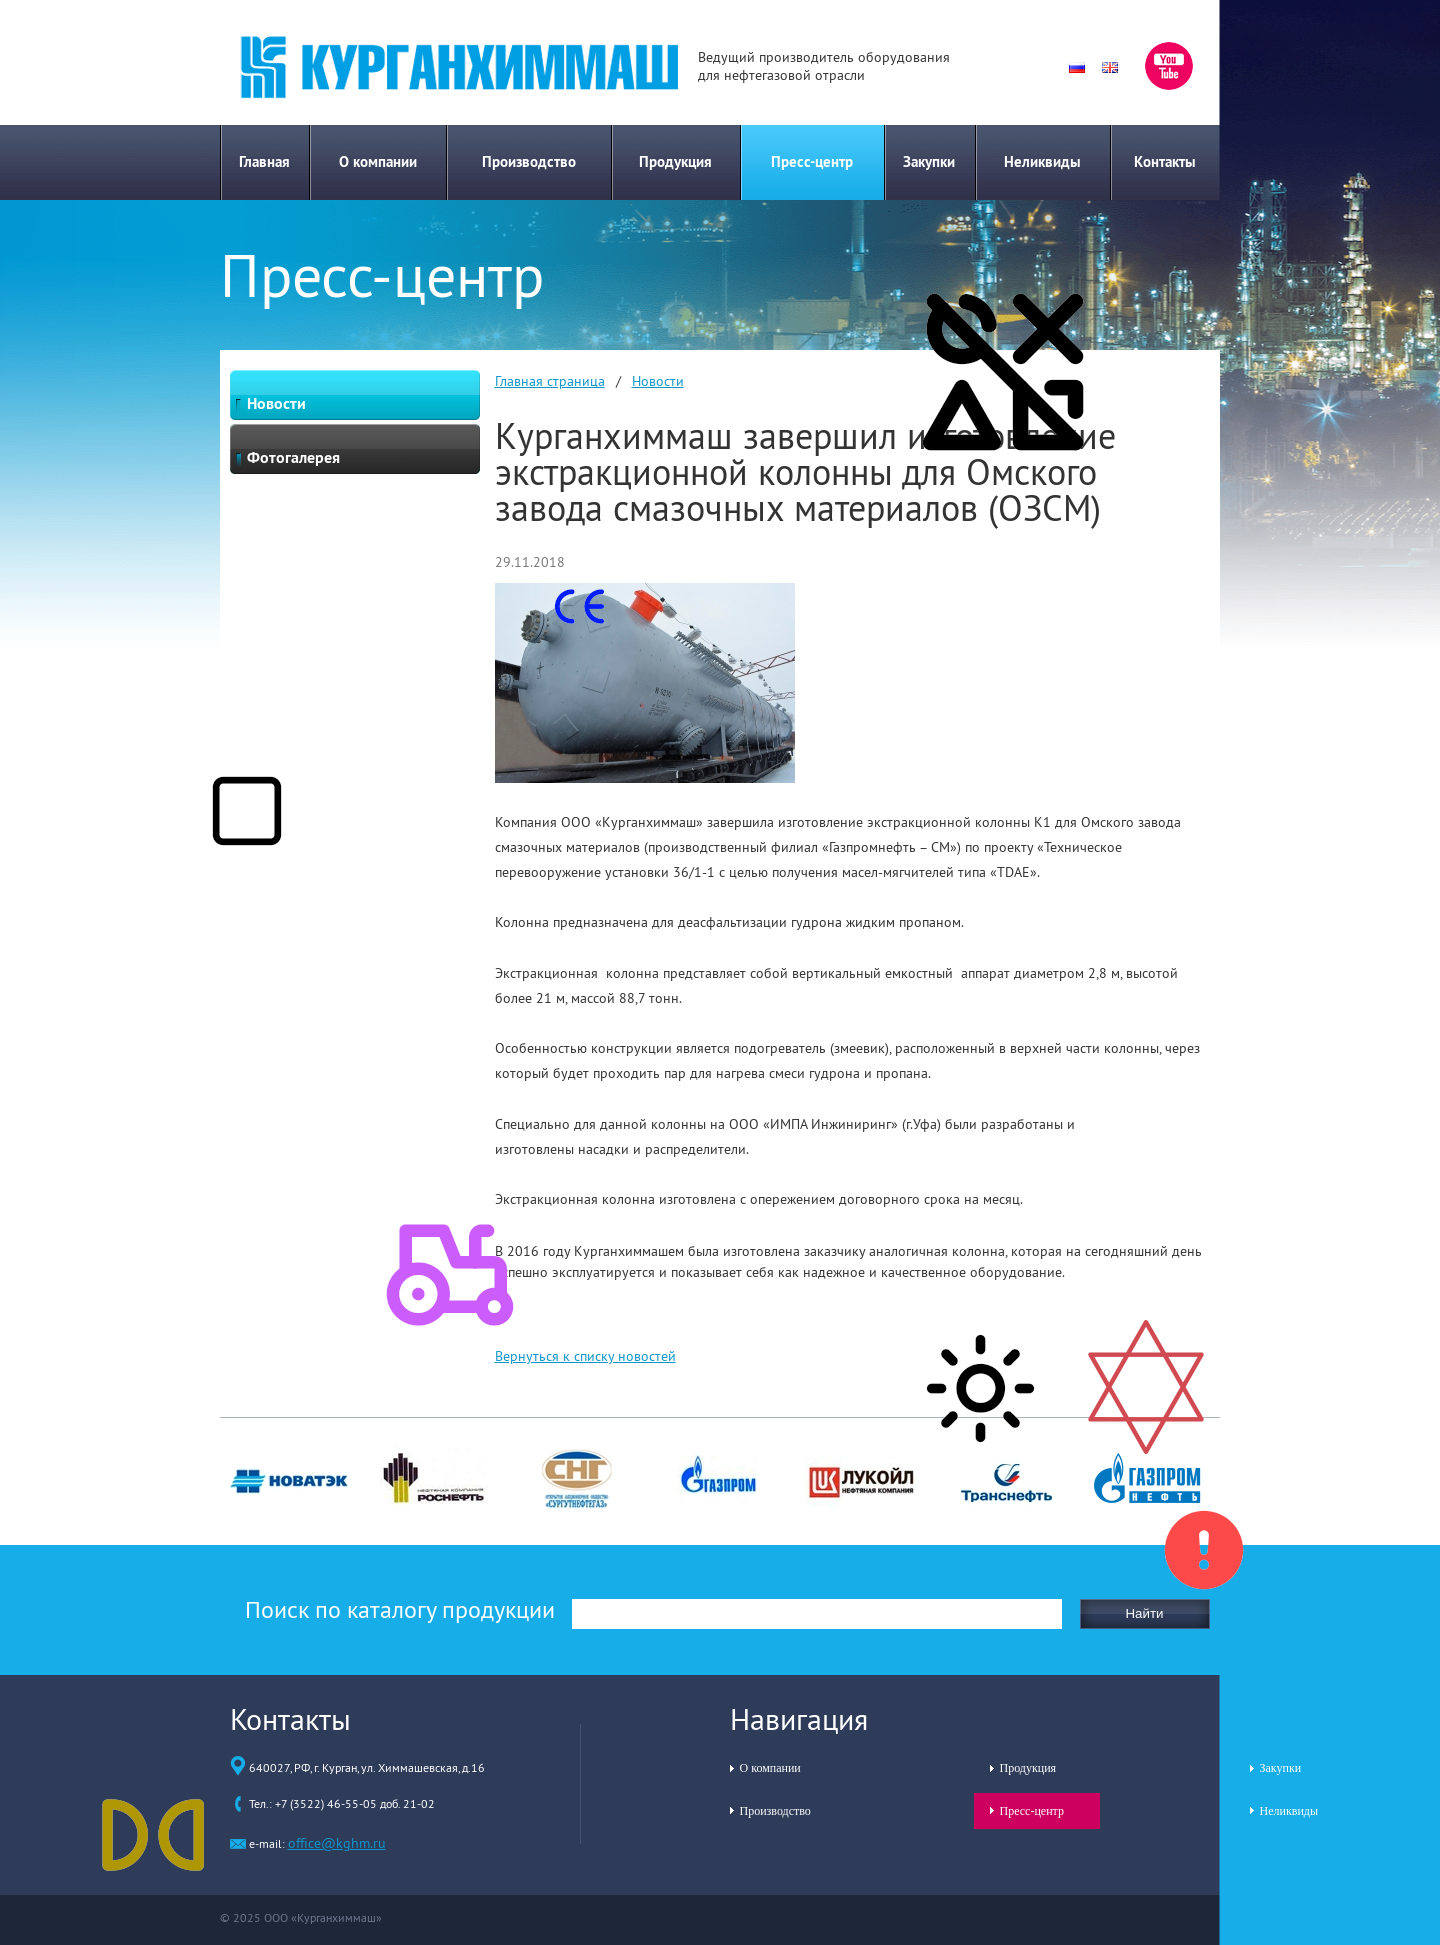  What do you see at coordinates (153, 1835) in the screenshot?
I see `indicates dolby digital audio support` at bounding box center [153, 1835].